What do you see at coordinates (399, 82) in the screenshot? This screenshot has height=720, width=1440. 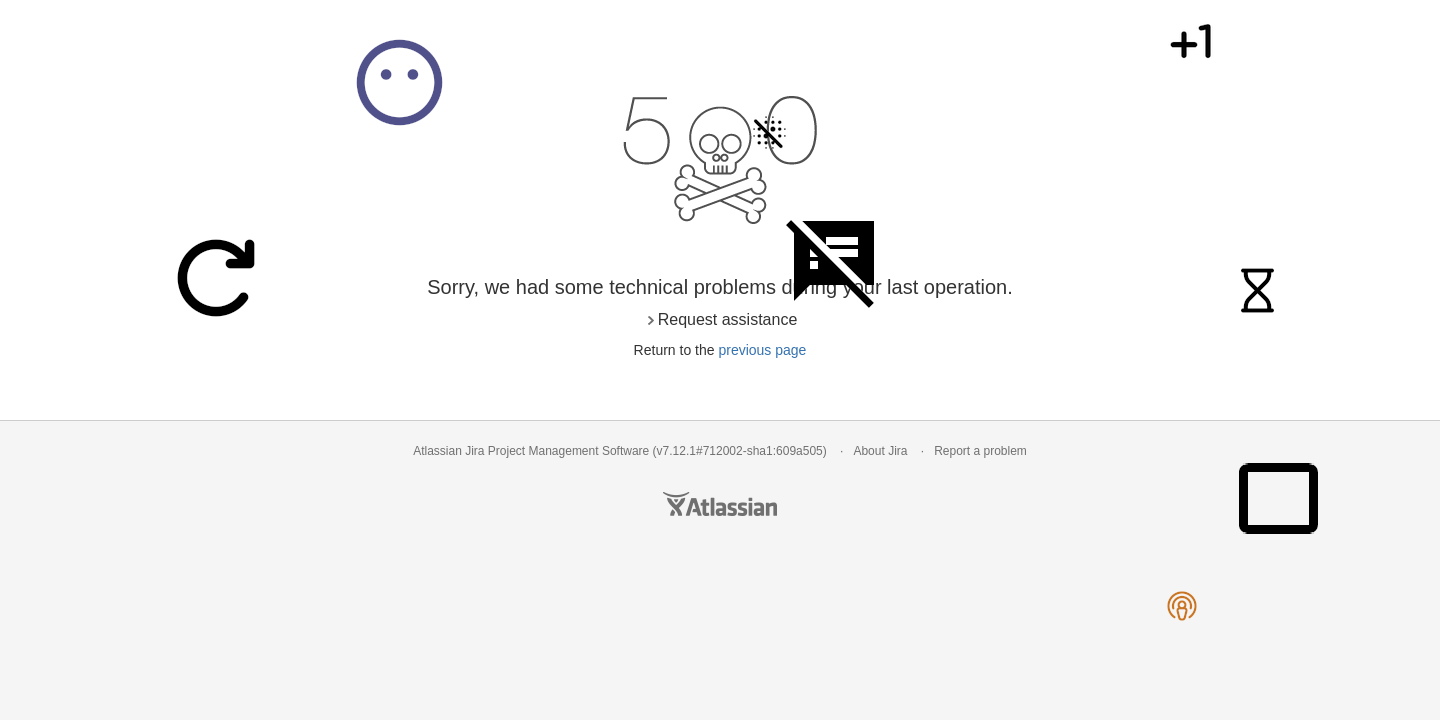 I see `indicates a neutral or no-response status` at bounding box center [399, 82].